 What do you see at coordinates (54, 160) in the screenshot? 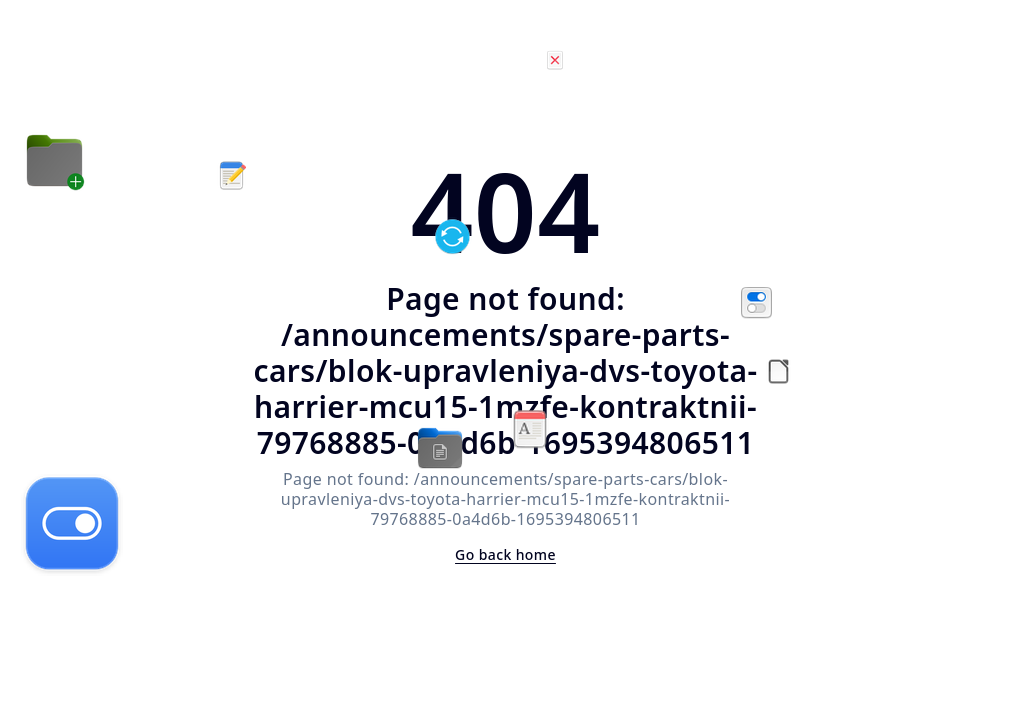
I see `create a new folder` at bounding box center [54, 160].